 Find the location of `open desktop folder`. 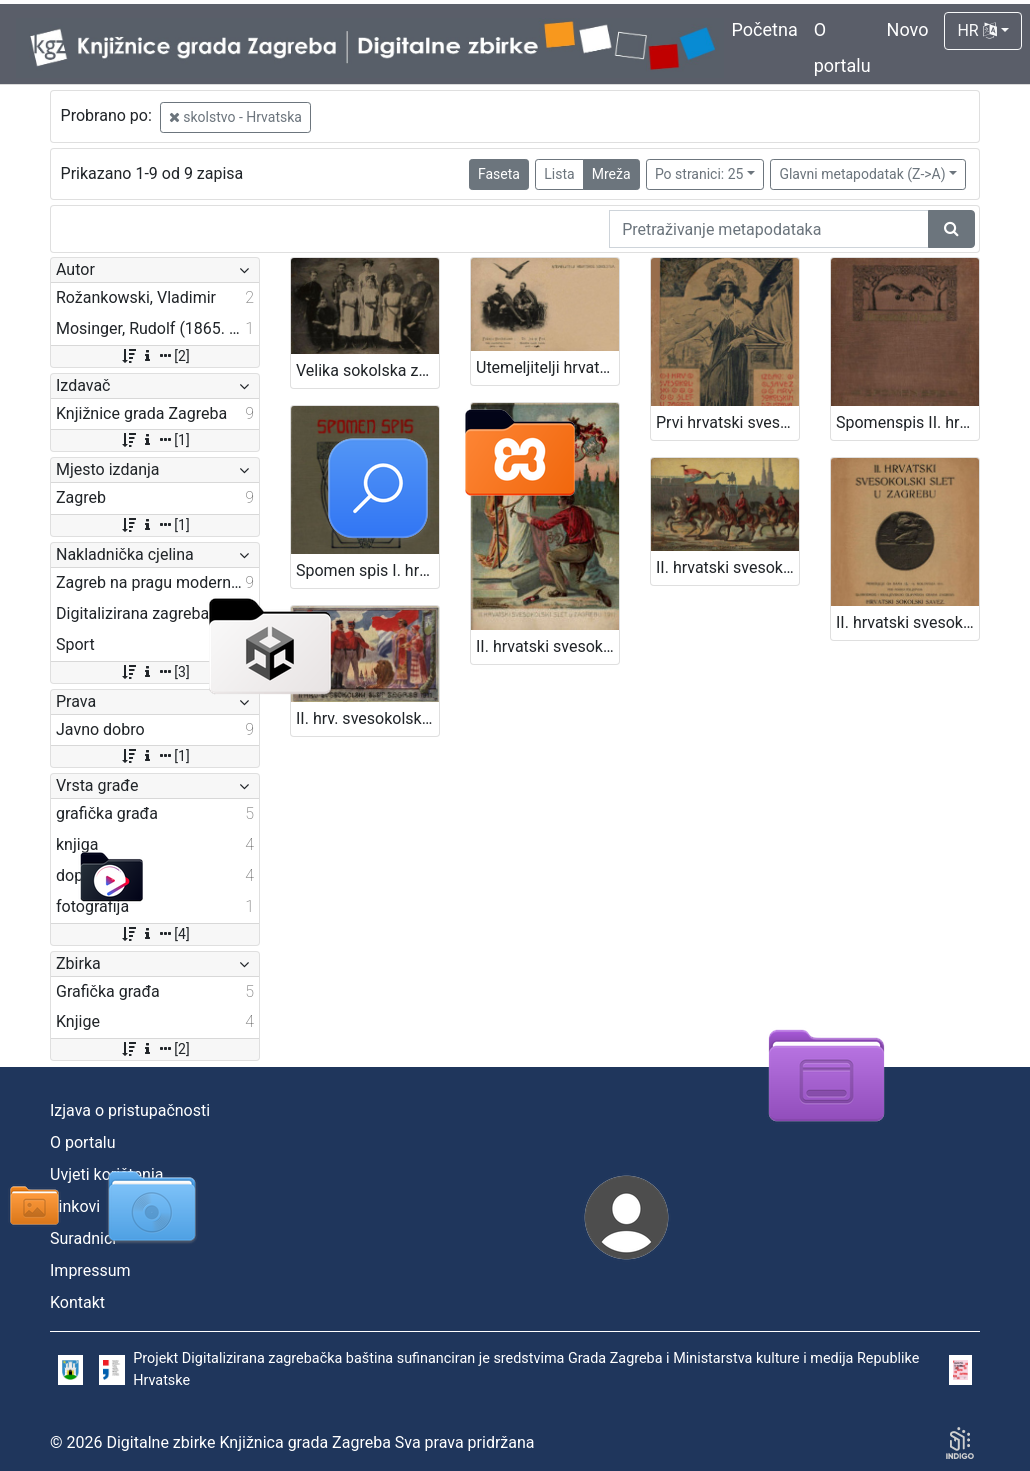

open desktop folder is located at coordinates (826, 1075).